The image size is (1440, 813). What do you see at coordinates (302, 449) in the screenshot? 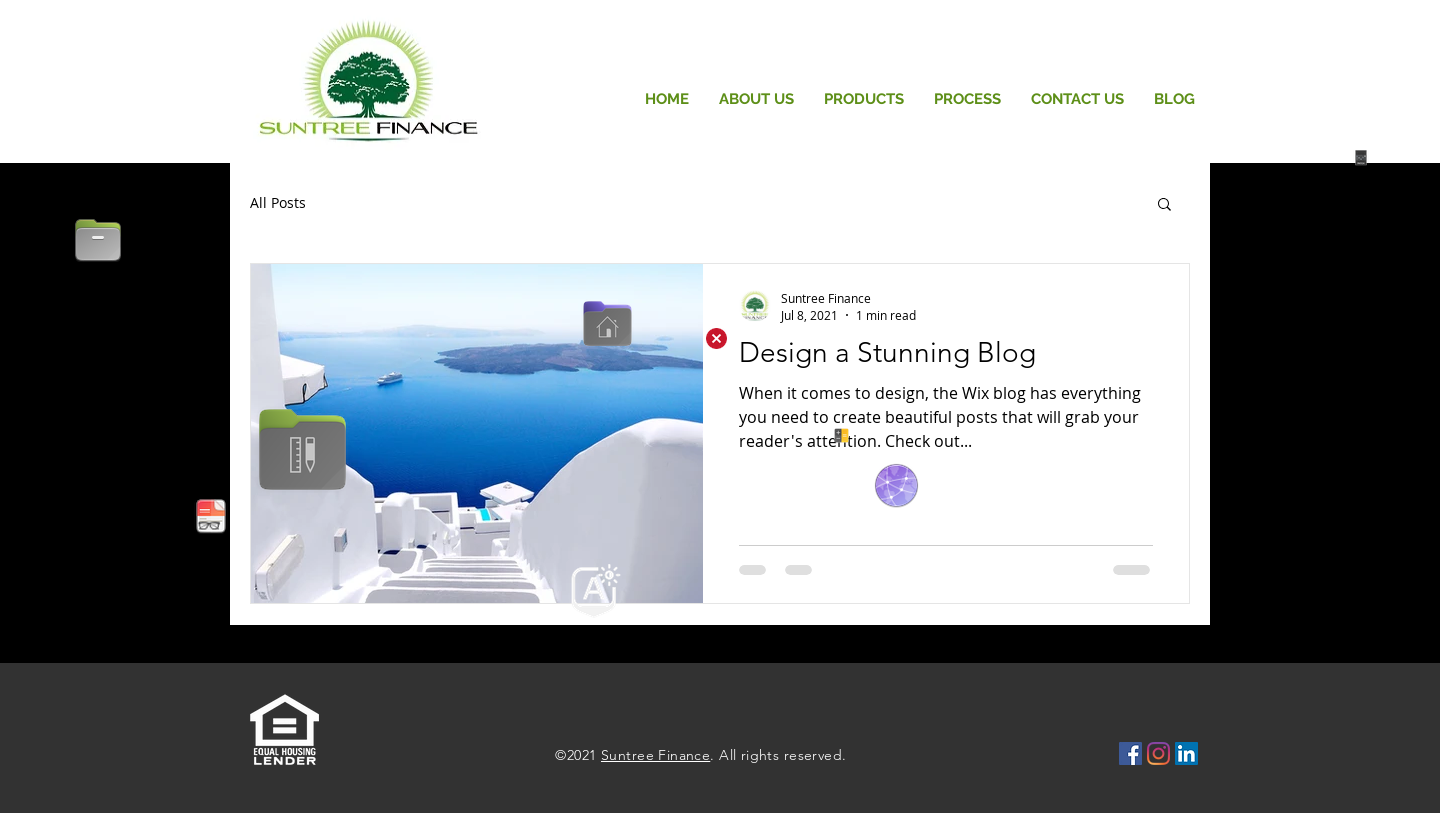
I see `open templates folder` at bounding box center [302, 449].